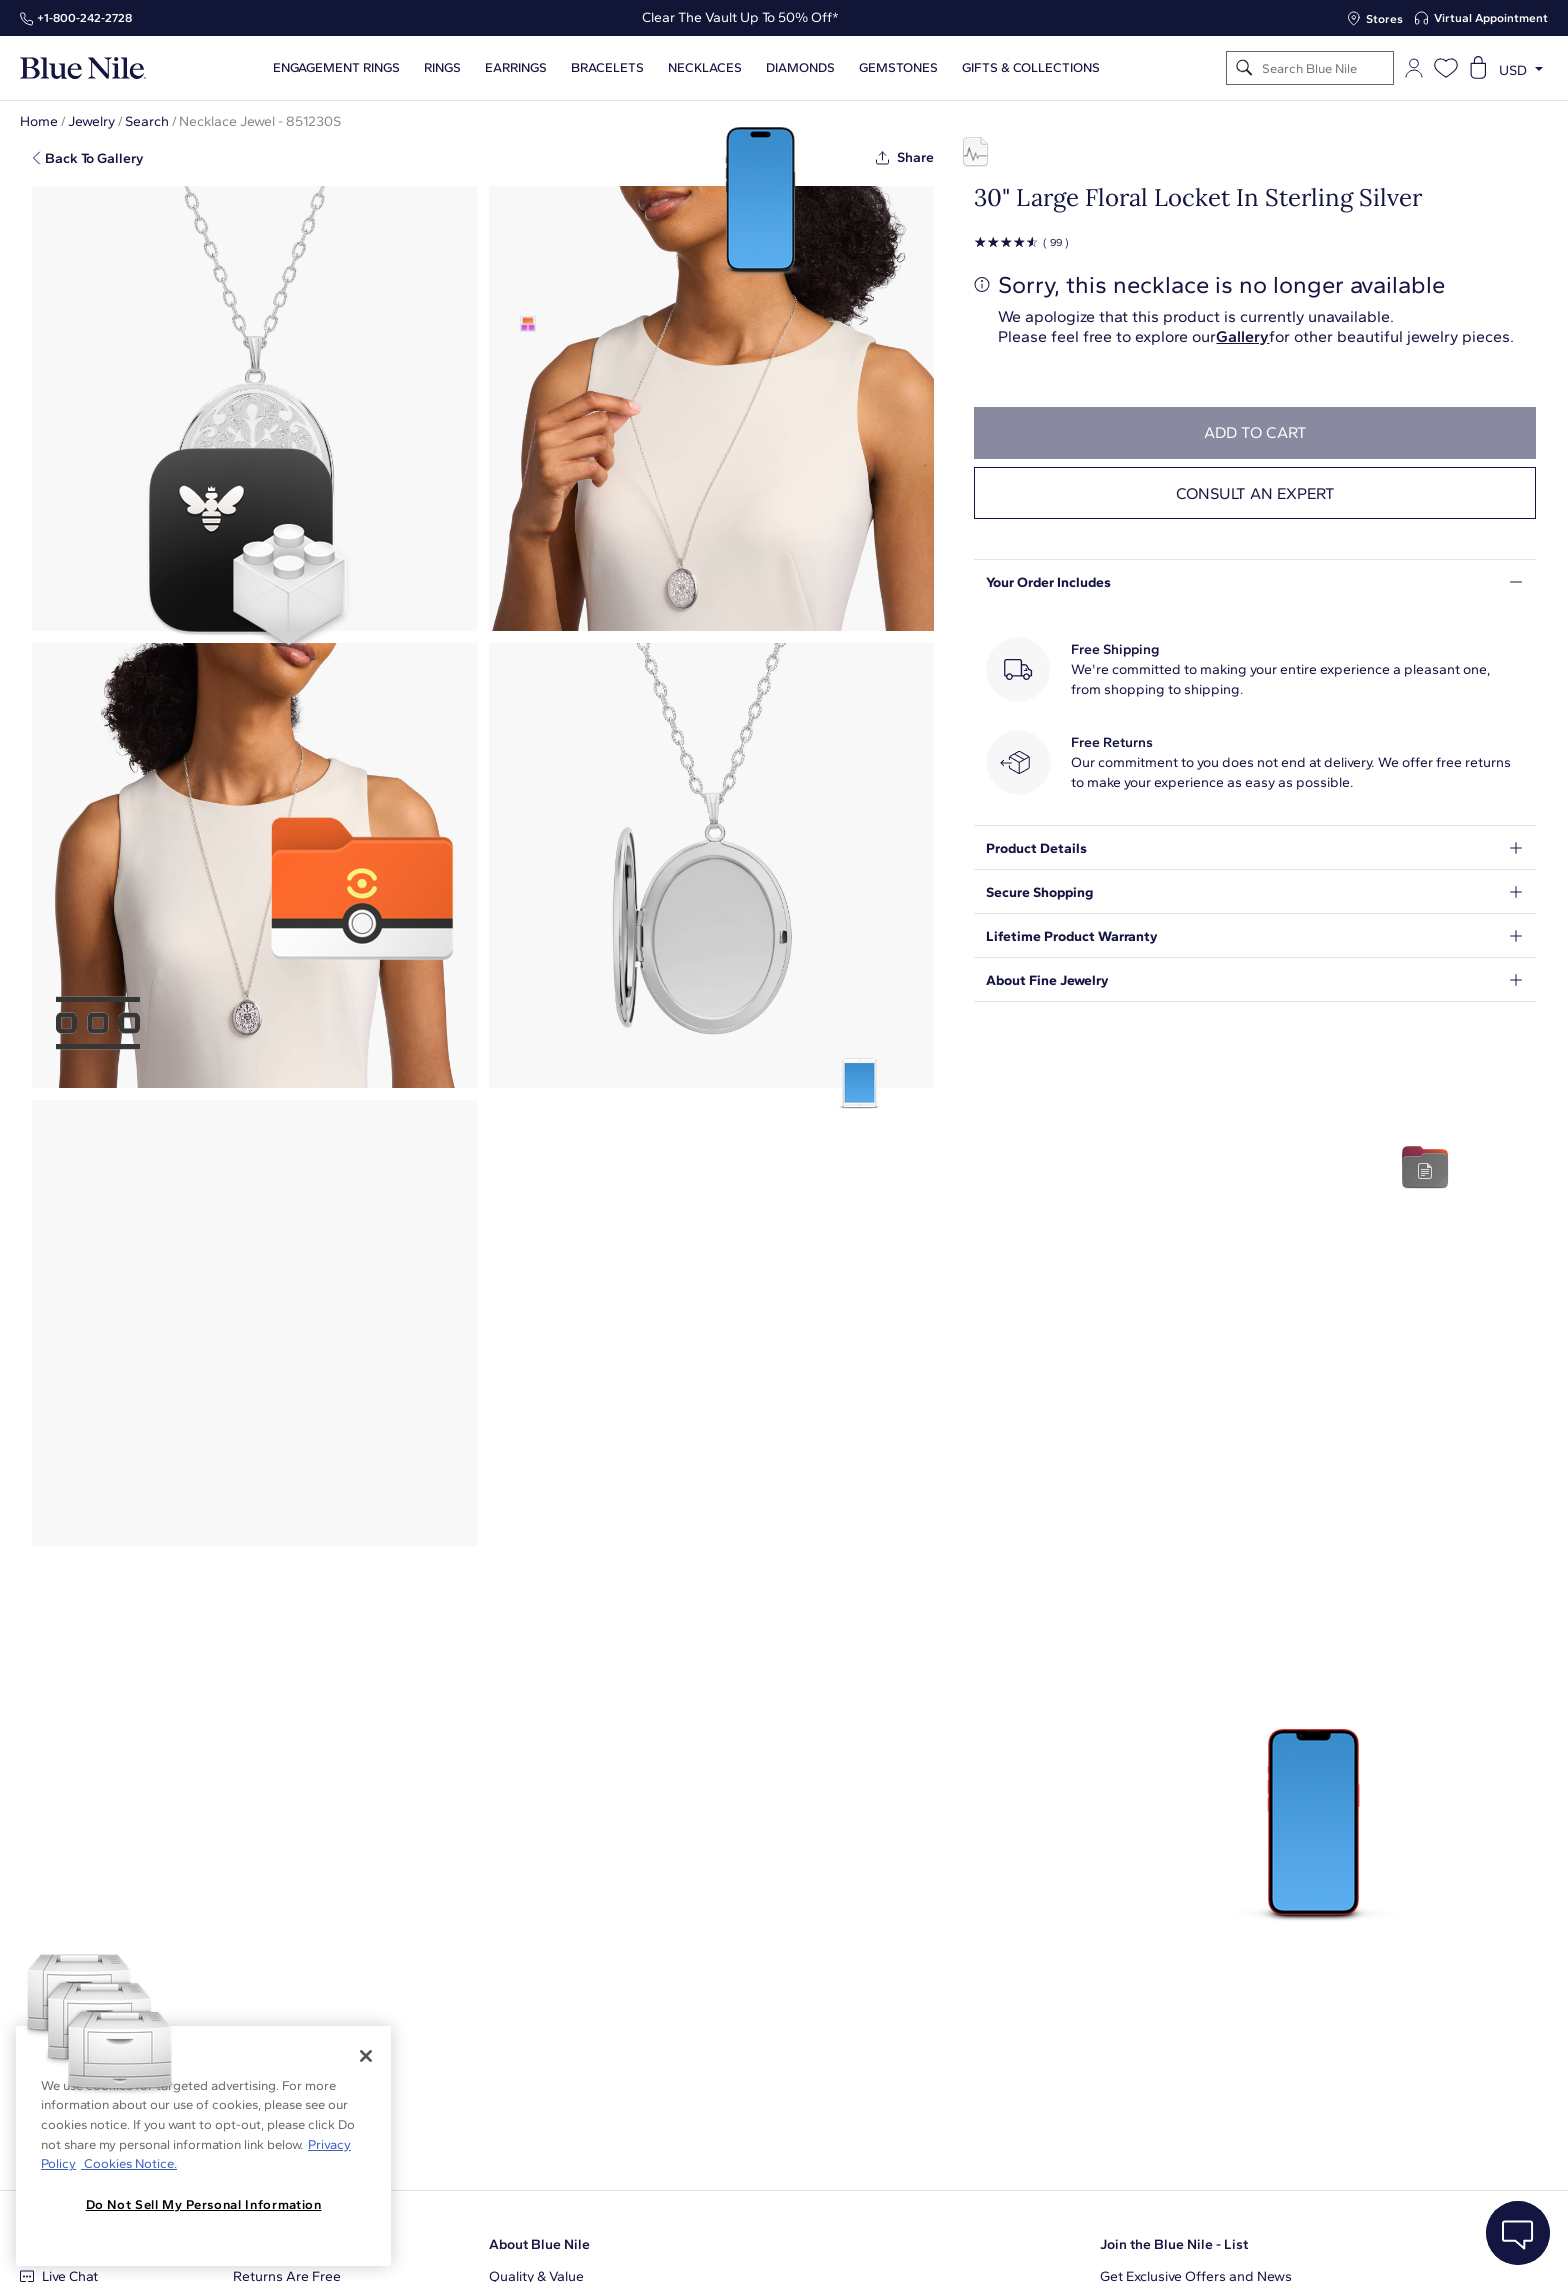 The height and width of the screenshot is (2282, 1568). Describe the element at coordinates (760, 201) in the screenshot. I see `iPhone 16 Pro device icon` at that location.